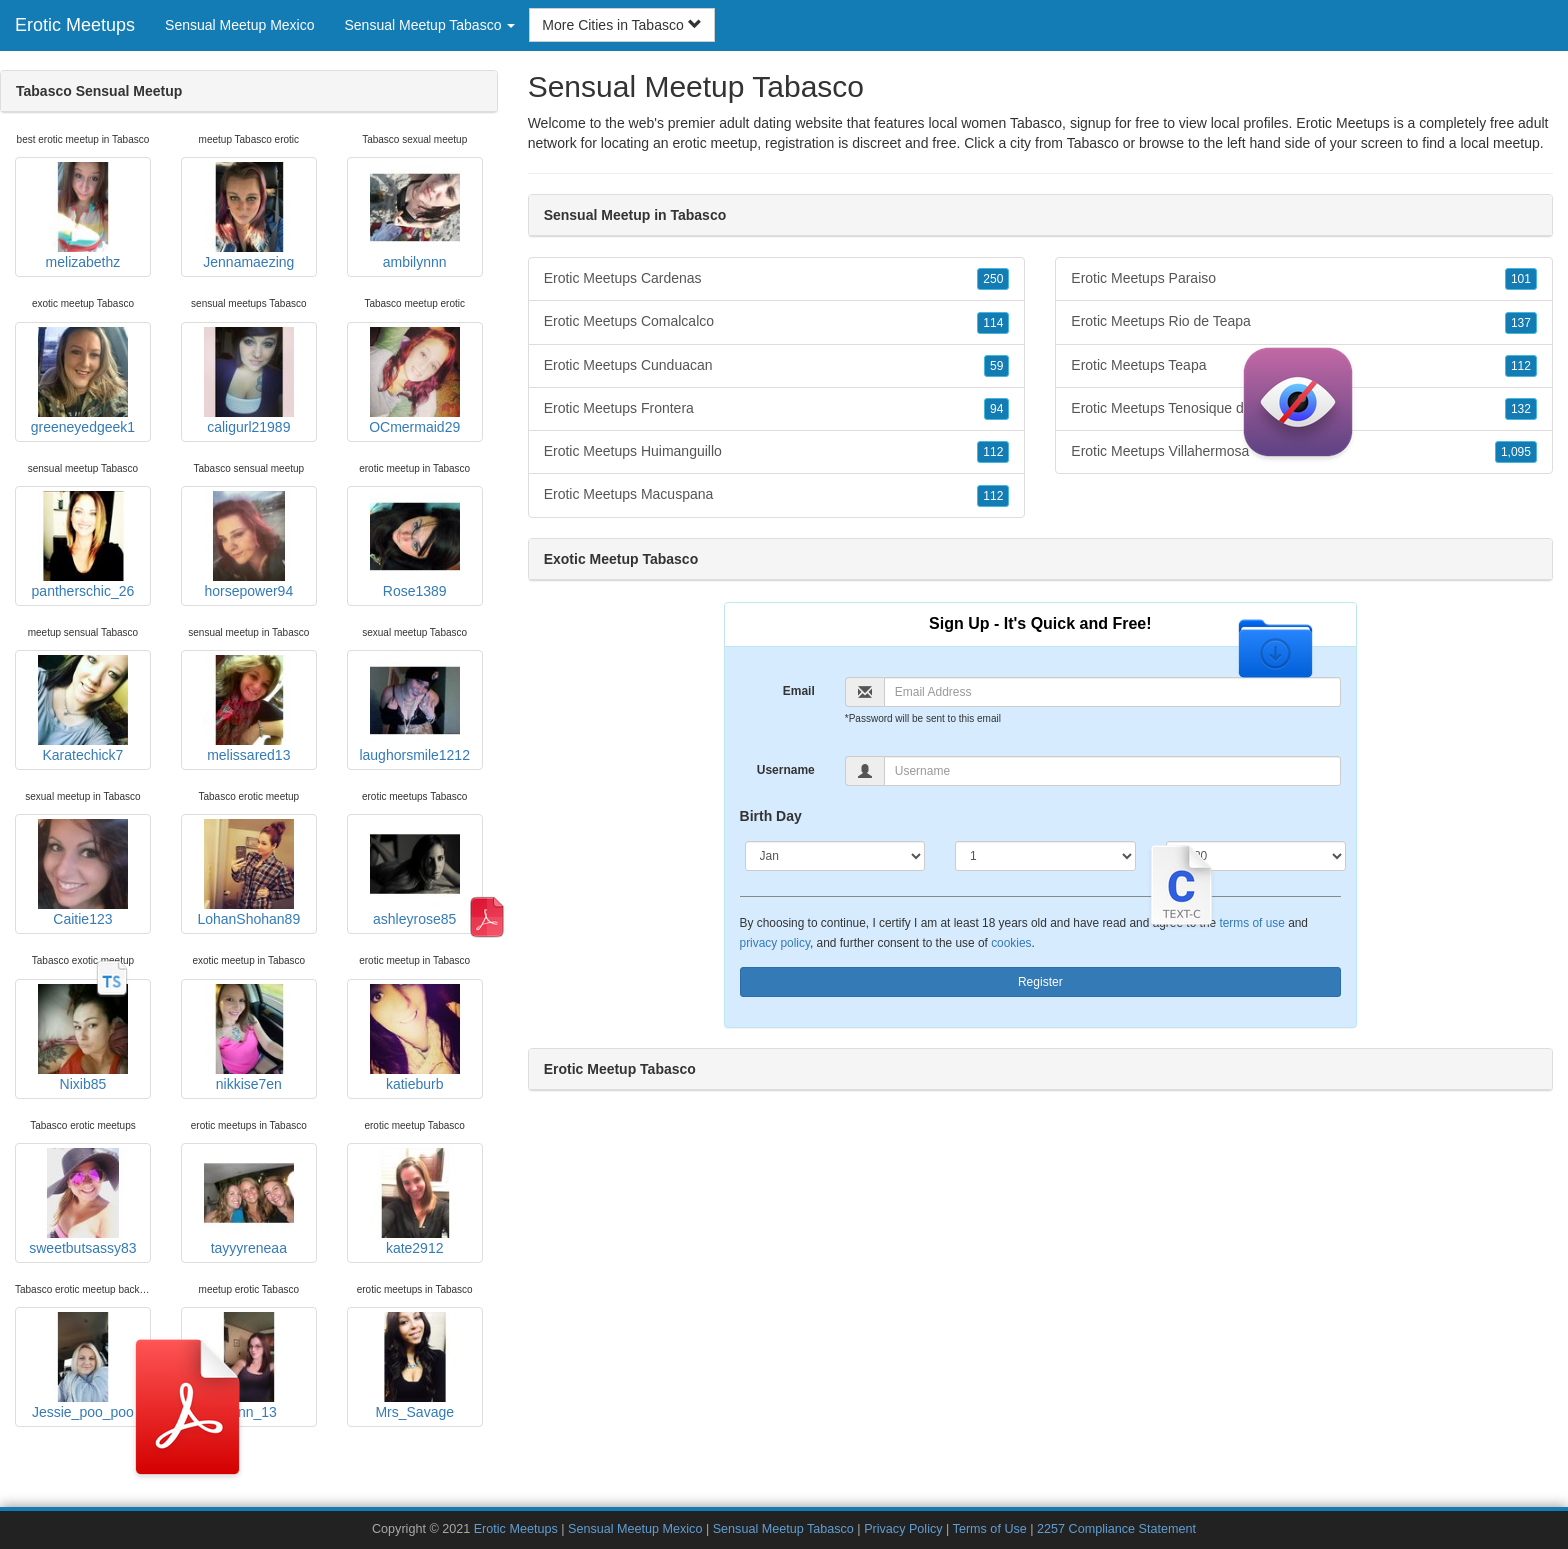 The image size is (1568, 1549). Describe the element at coordinates (1181, 886) in the screenshot. I see `c programming language source file` at that location.